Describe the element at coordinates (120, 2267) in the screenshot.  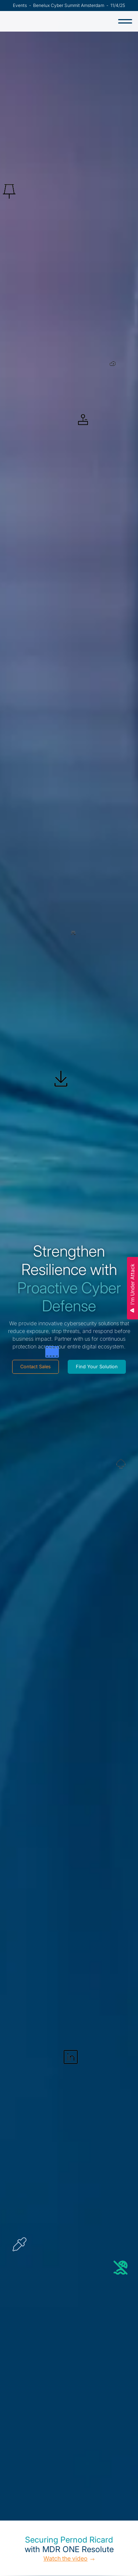
I see `beach or coastal area unavailable` at that location.